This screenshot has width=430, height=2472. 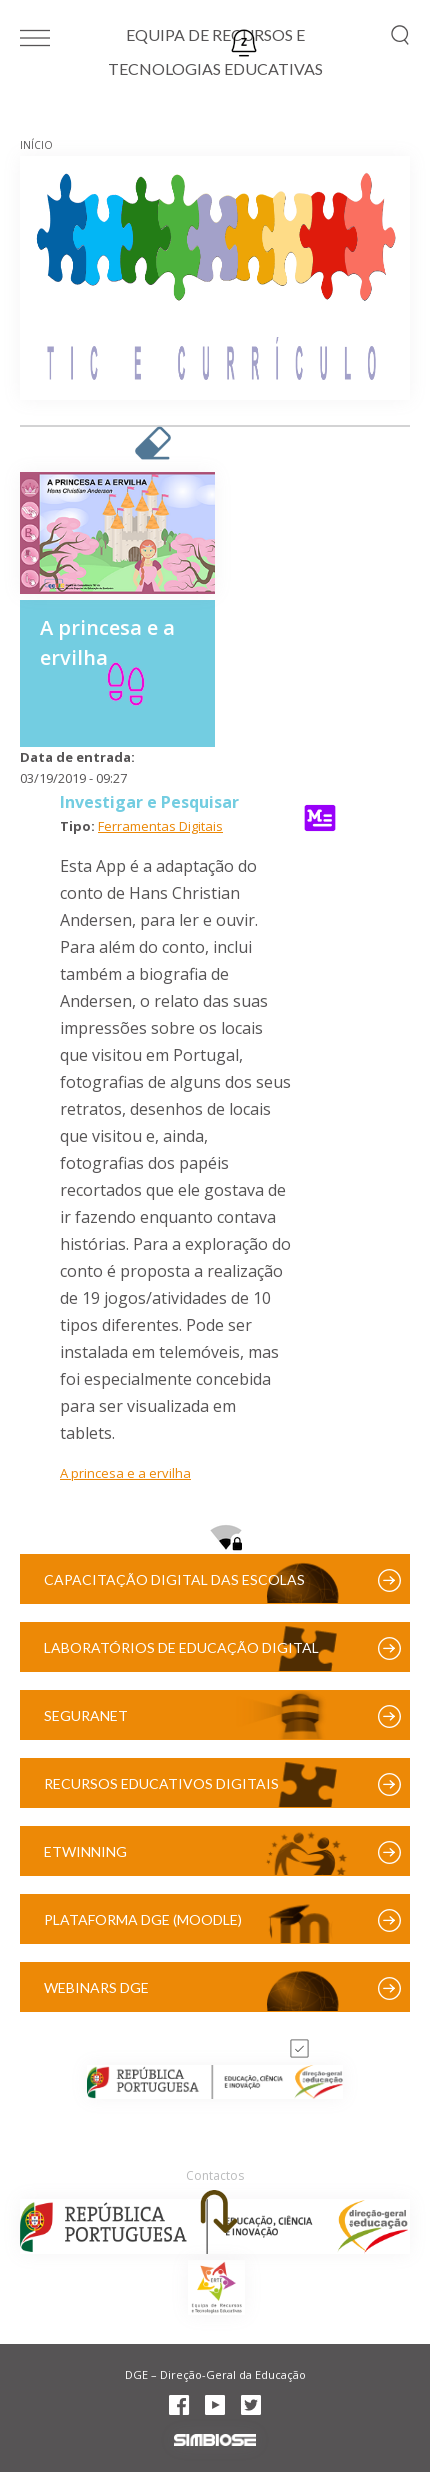 I want to click on mark task as complete, so click(x=299, y=2048).